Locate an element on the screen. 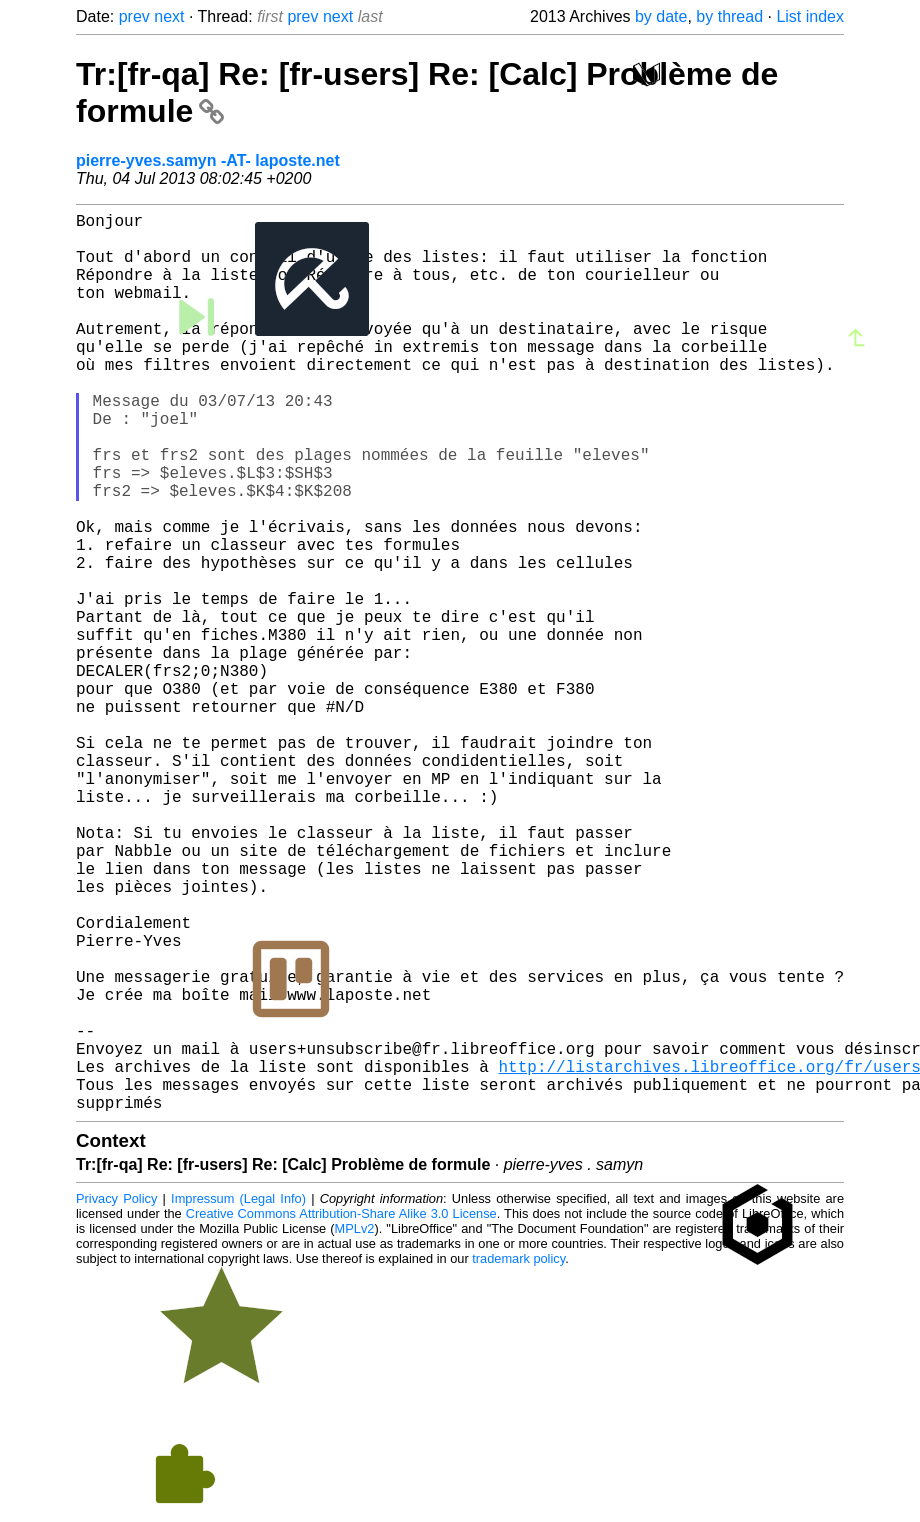 The height and width of the screenshot is (1522, 920). open avira antivirus software is located at coordinates (312, 279).